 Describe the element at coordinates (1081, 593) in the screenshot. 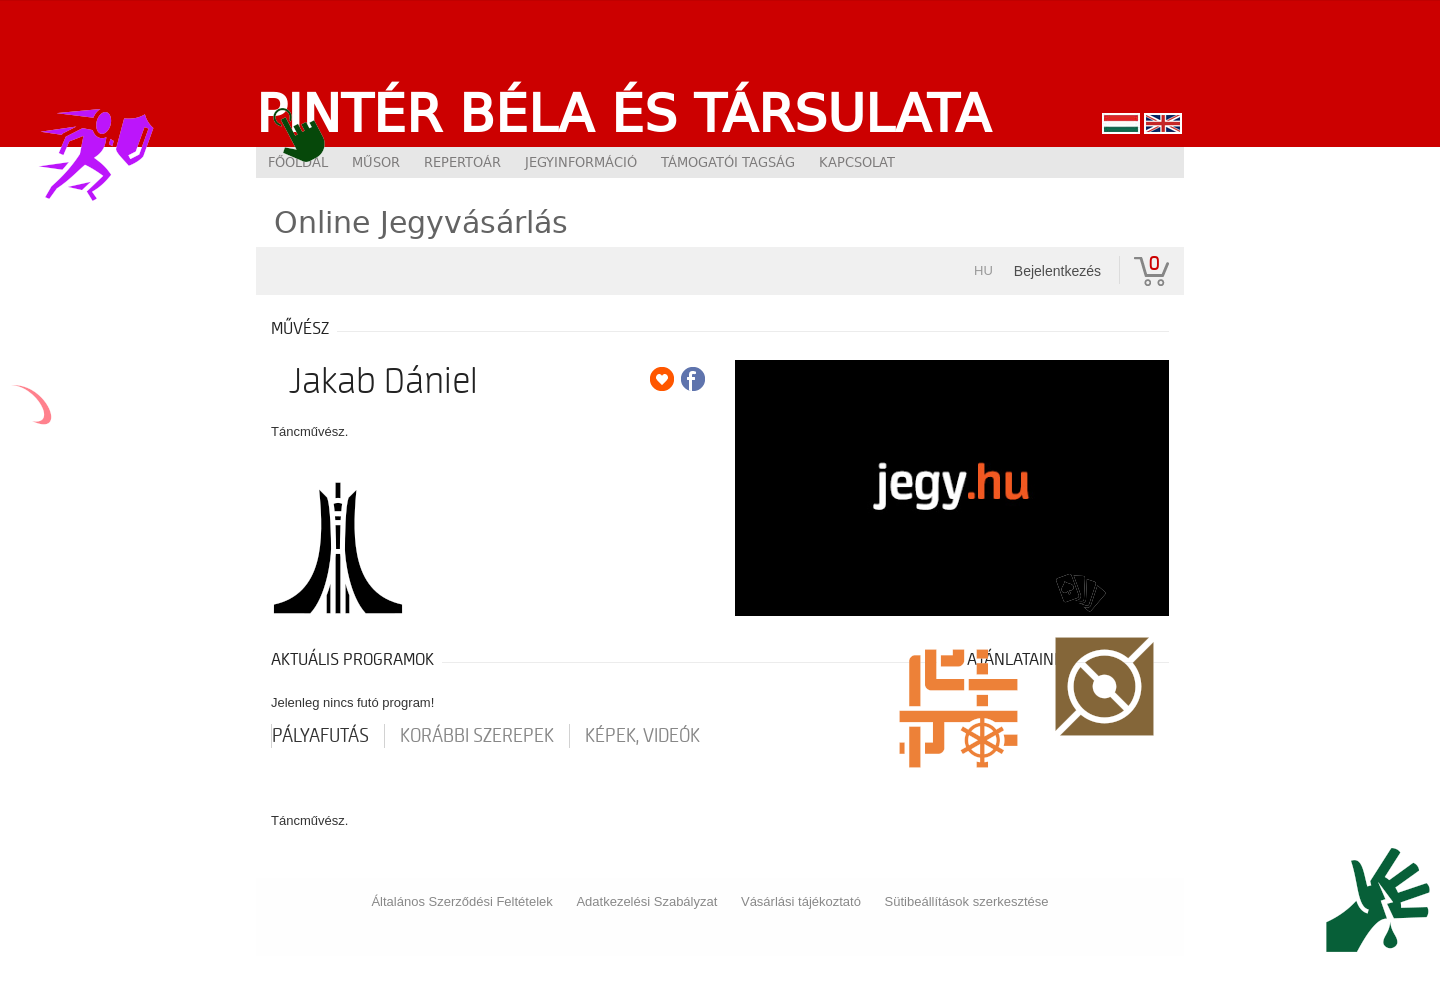

I see `access card games or poker` at that location.